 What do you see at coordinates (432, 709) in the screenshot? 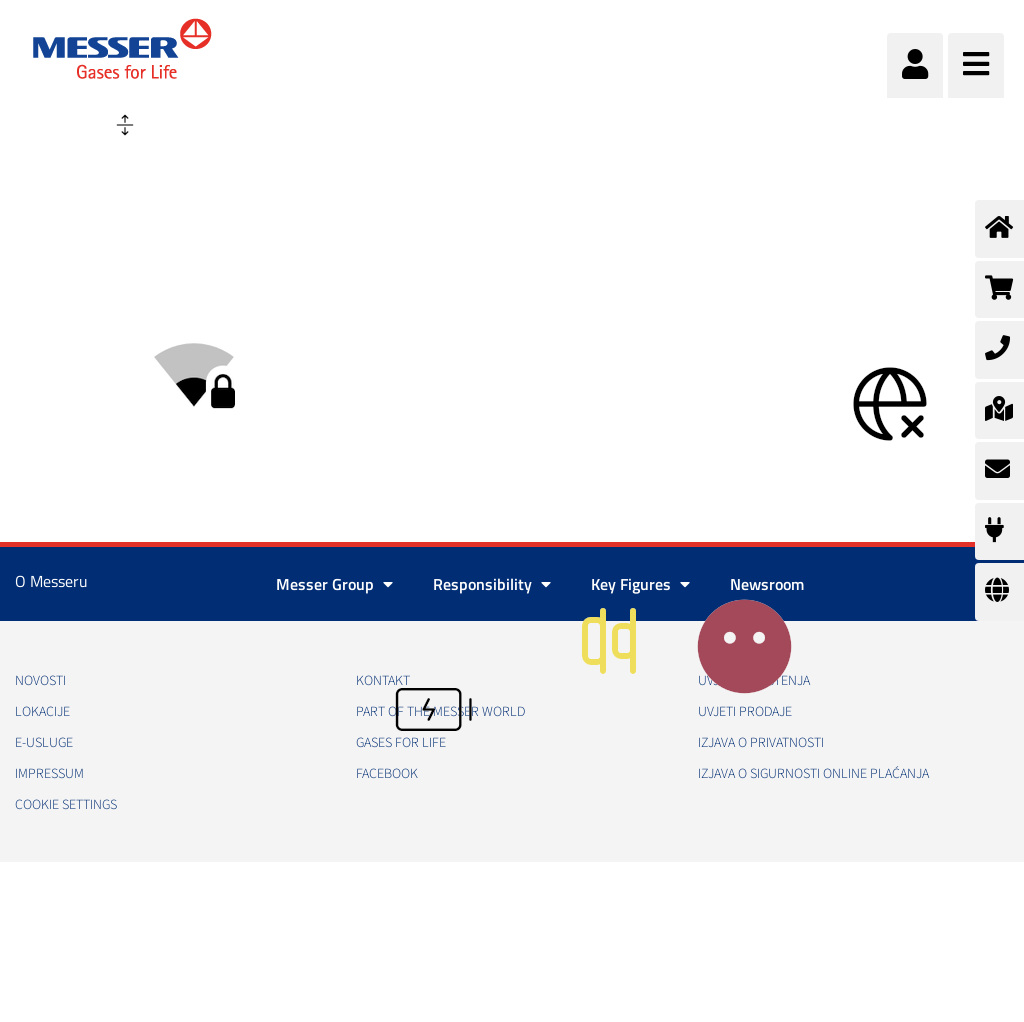
I see `indicates device is currently charging` at bounding box center [432, 709].